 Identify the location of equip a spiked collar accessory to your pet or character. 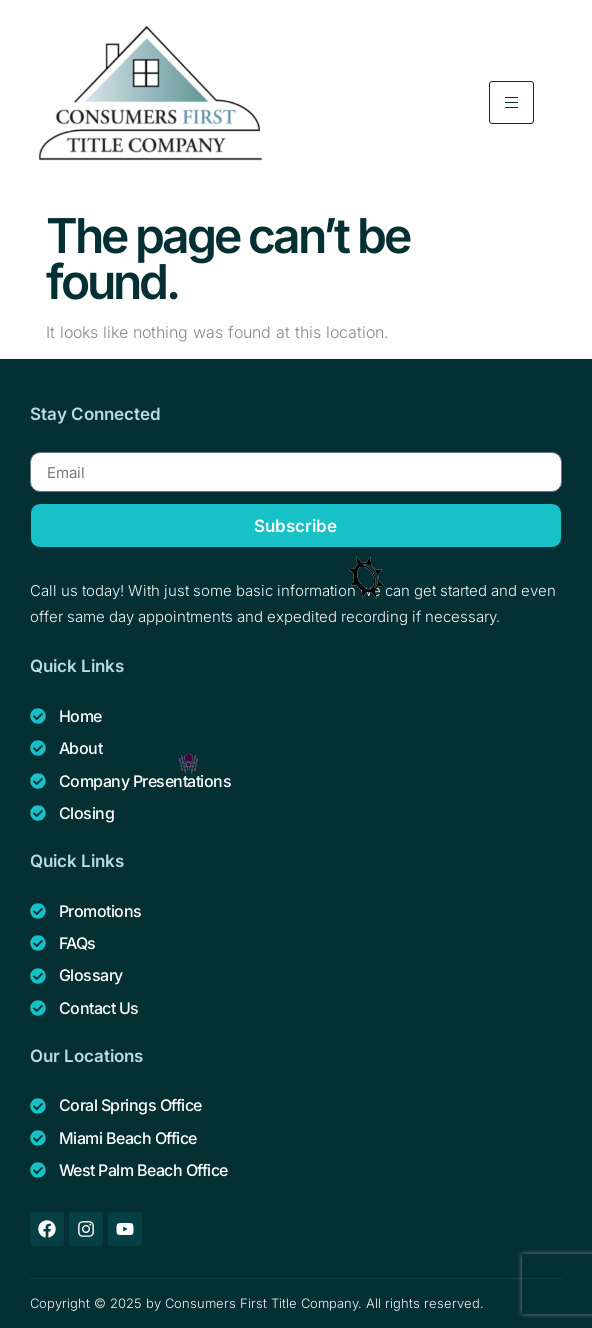
(366, 577).